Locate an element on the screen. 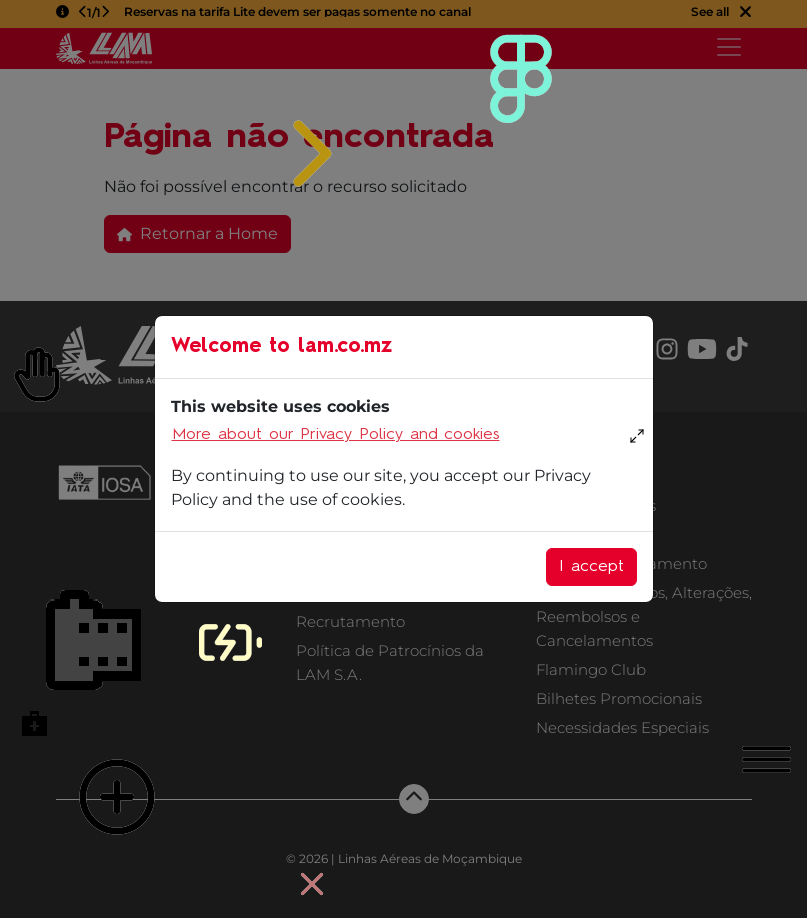 The height and width of the screenshot is (918, 807). add a new item is located at coordinates (117, 797).